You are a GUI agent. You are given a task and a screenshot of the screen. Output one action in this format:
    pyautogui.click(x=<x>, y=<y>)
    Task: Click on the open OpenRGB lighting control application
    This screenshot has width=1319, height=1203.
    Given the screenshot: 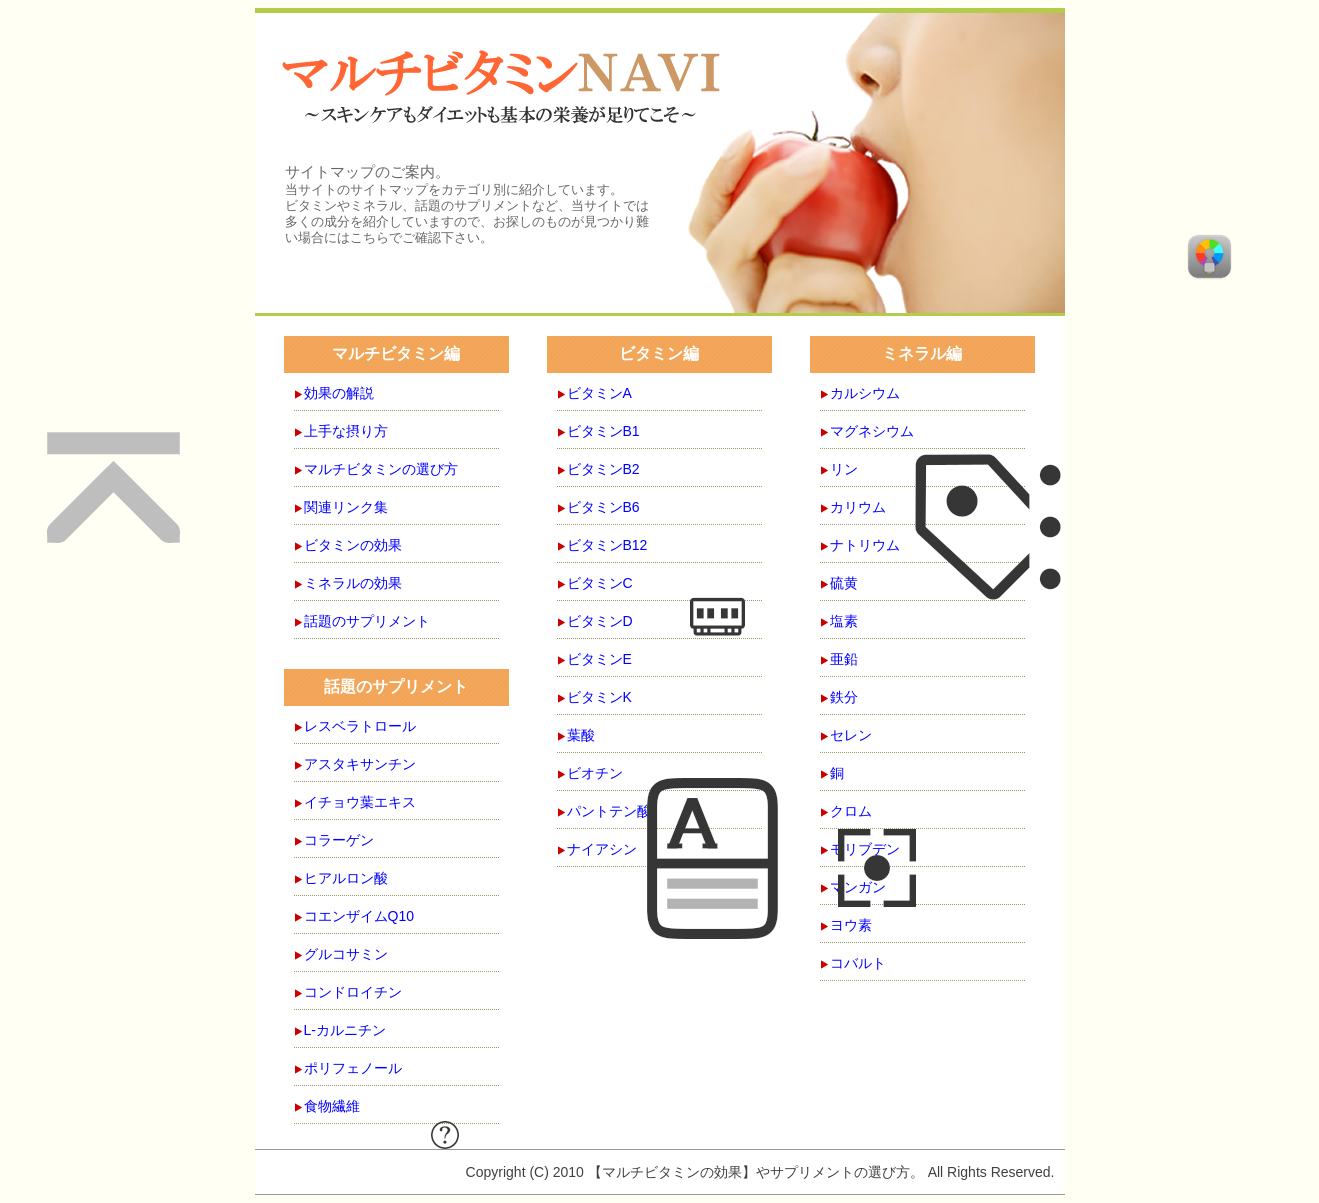 What is the action you would take?
    pyautogui.click(x=1209, y=256)
    